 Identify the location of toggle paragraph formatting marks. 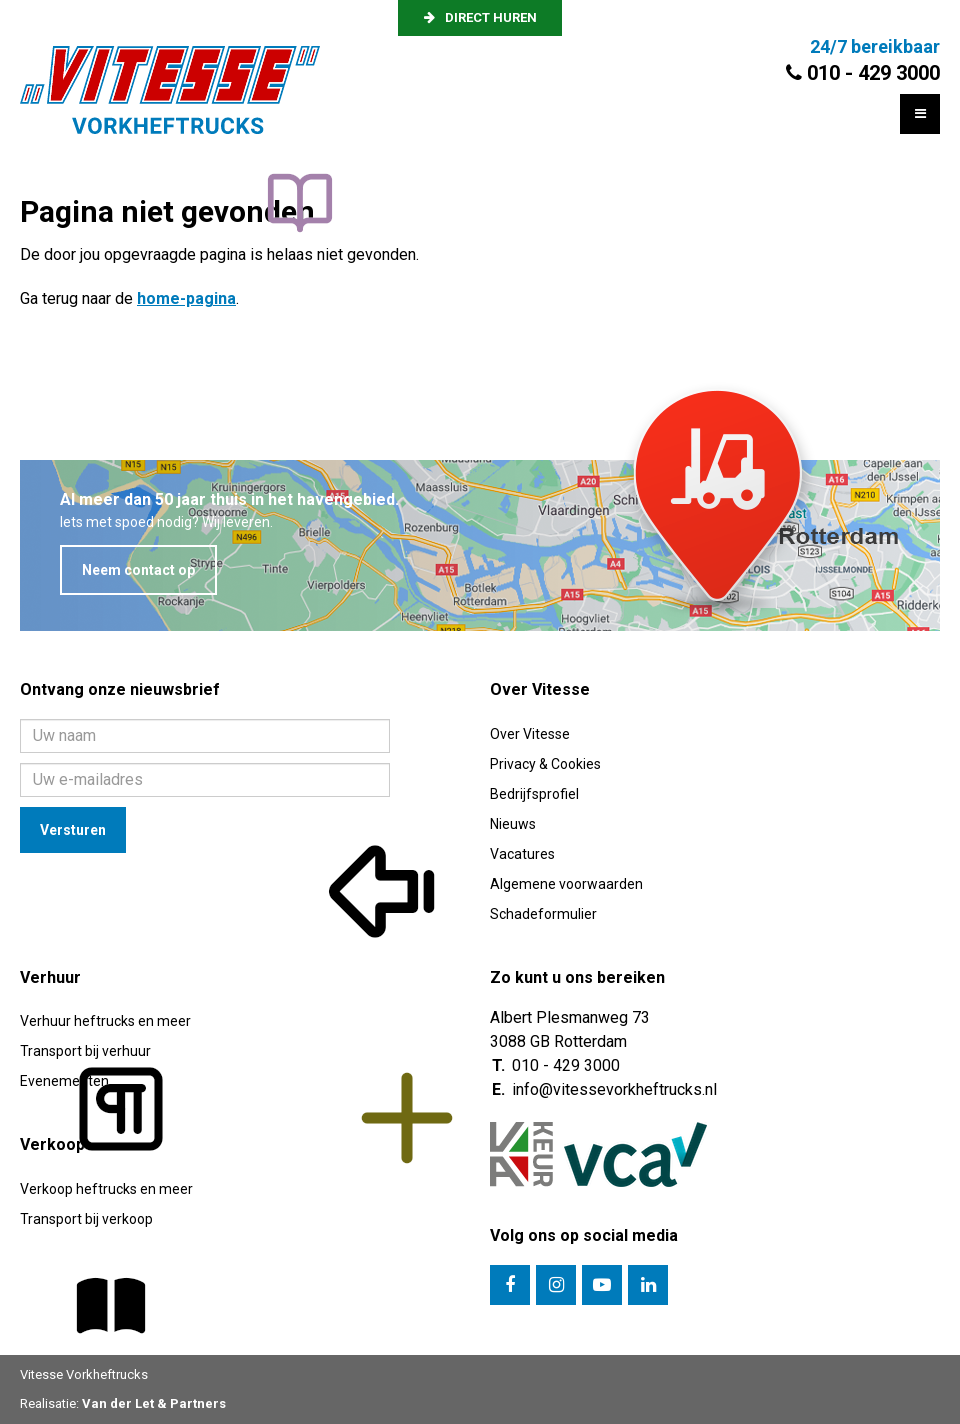
(121, 1109).